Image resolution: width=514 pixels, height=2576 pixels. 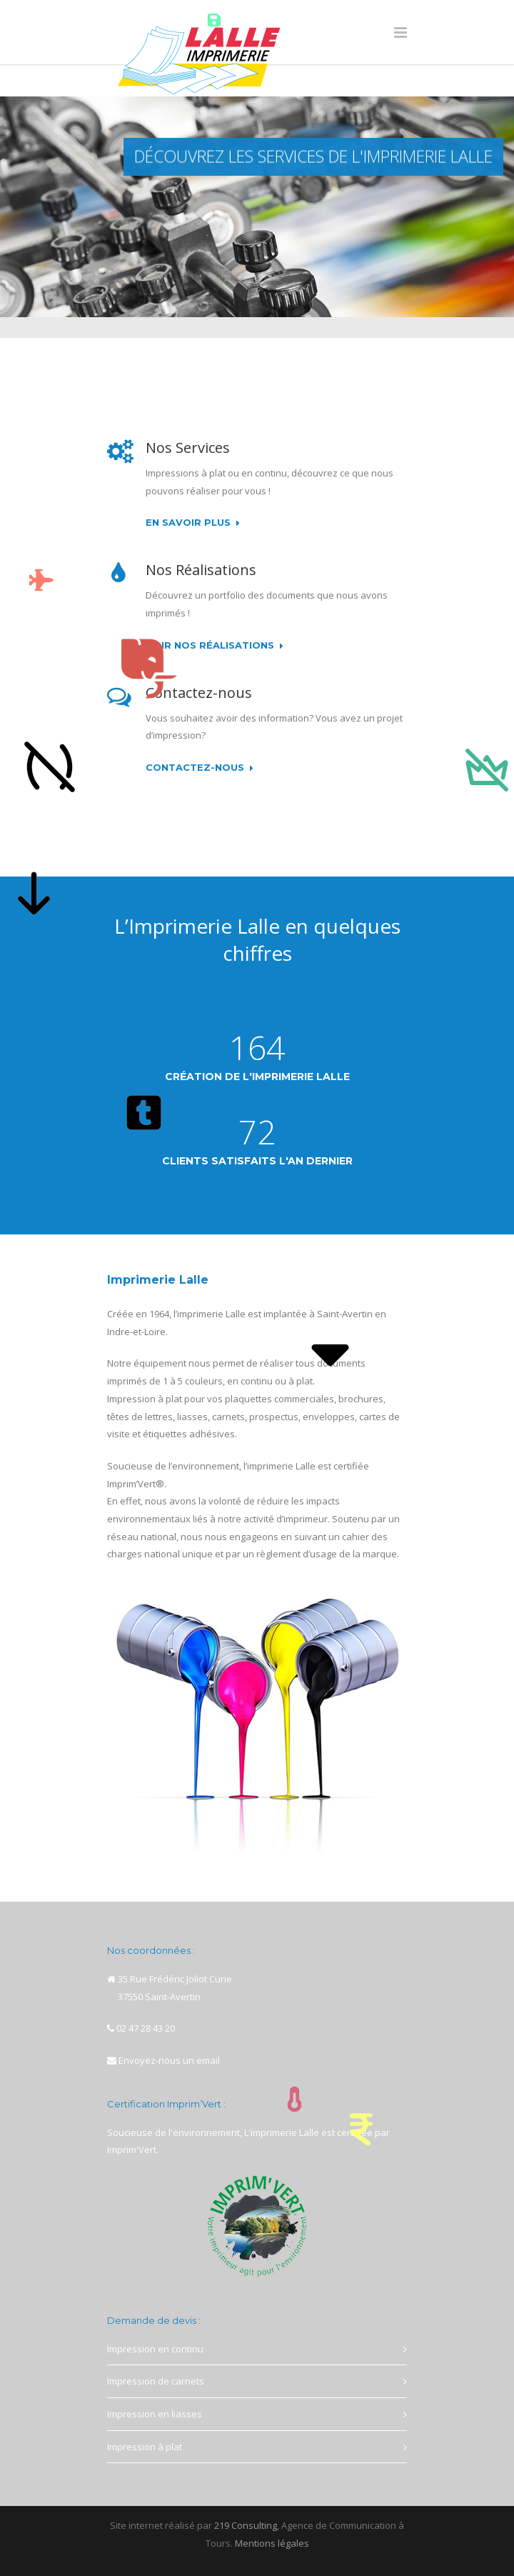 I want to click on indicates high temperature reading, so click(x=294, y=2099).